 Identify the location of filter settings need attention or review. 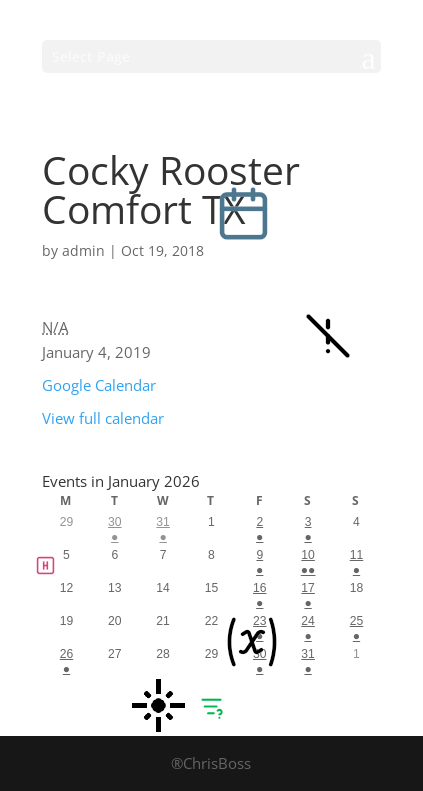
(211, 706).